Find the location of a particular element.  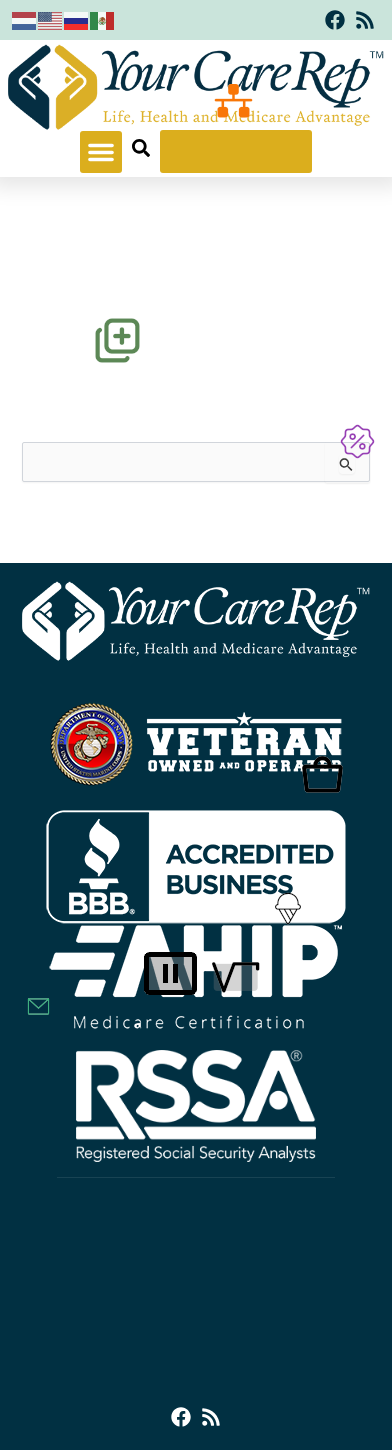

browse dessert or ice cream options is located at coordinates (288, 908).